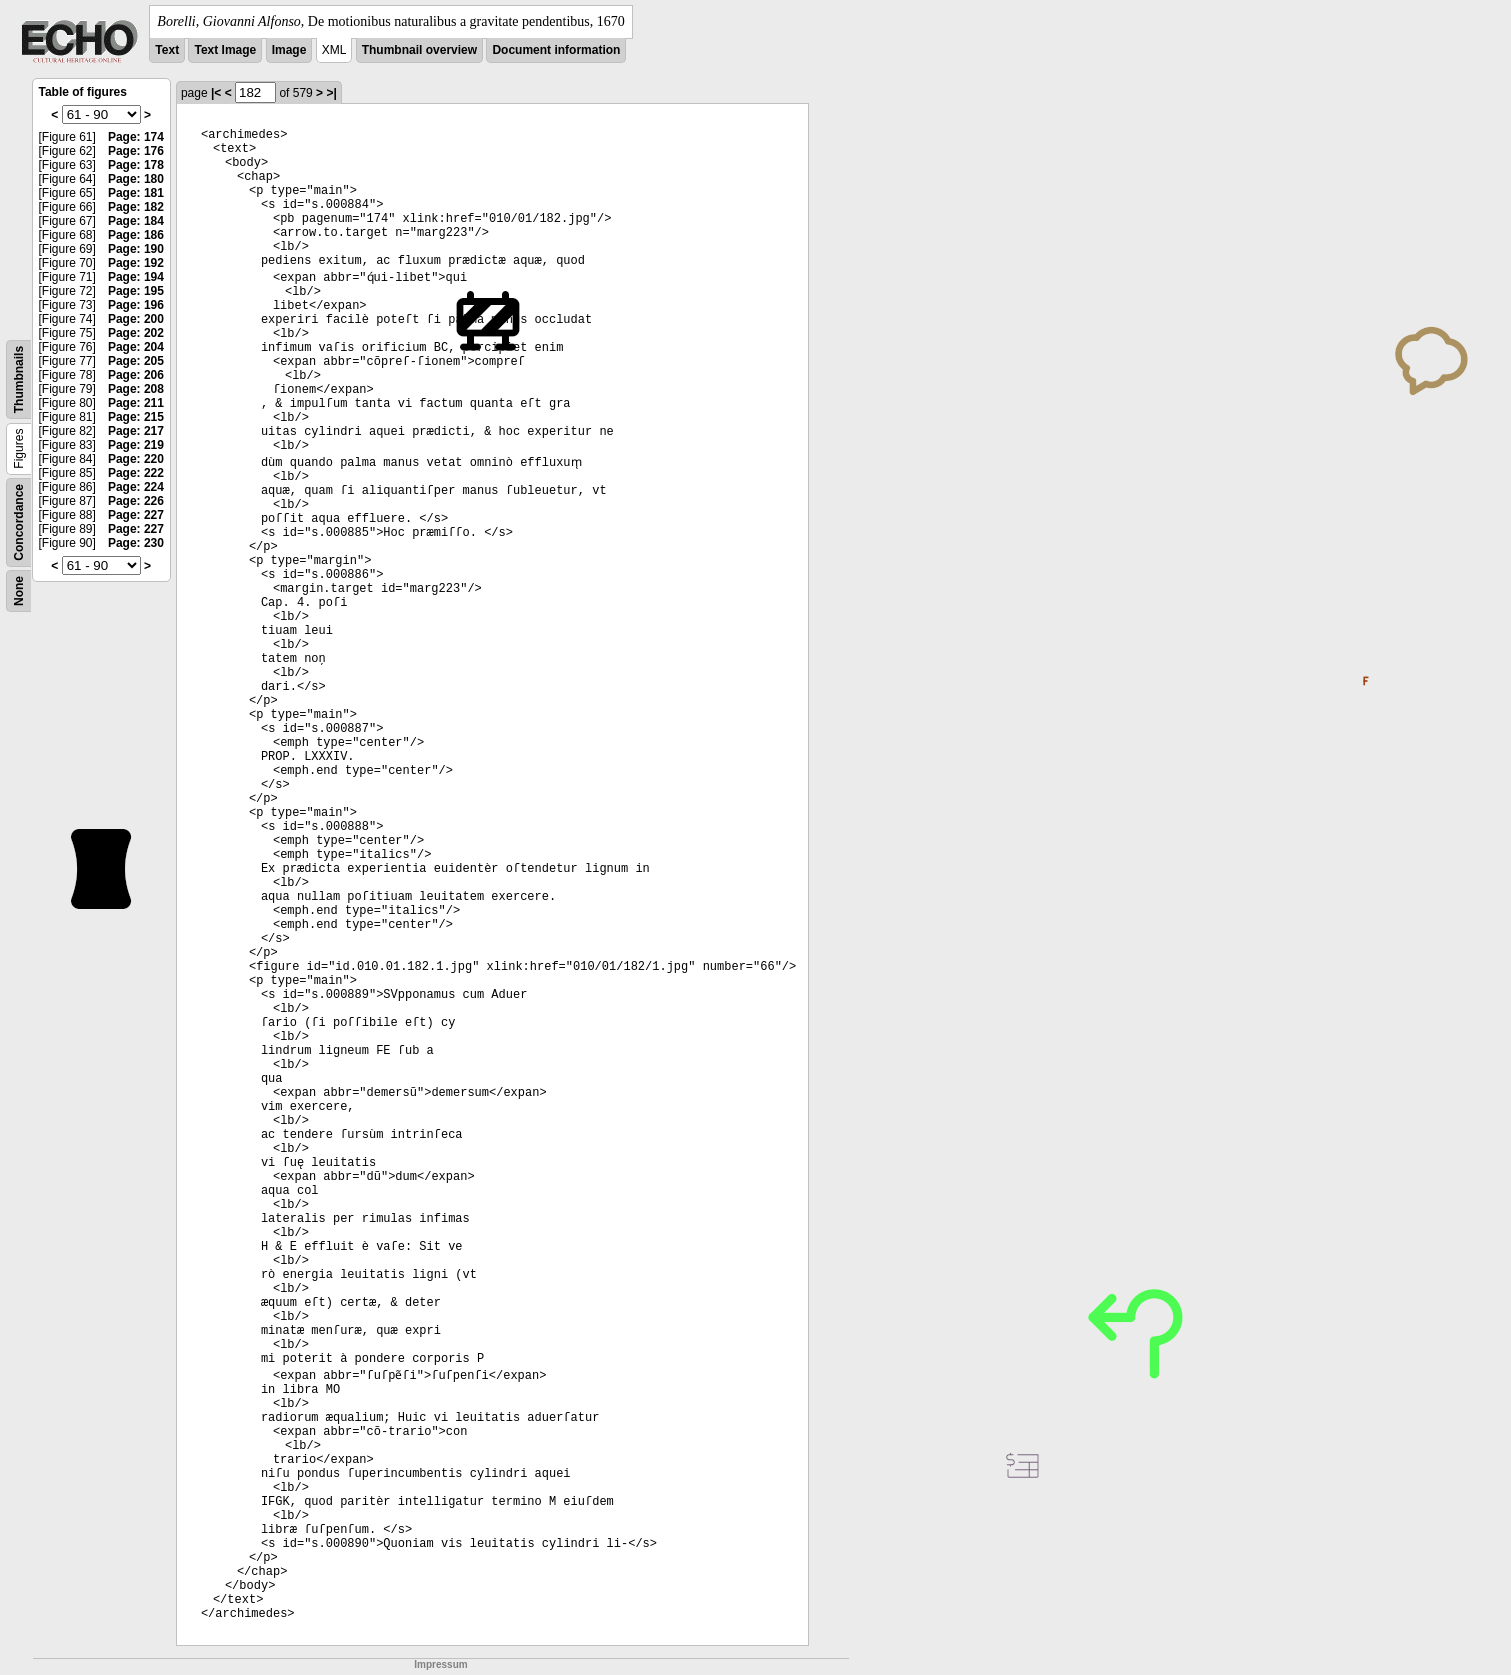 The width and height of the screenshot is (1511, 1675). I want to click on open chat or messaging, so click(1430, 361).